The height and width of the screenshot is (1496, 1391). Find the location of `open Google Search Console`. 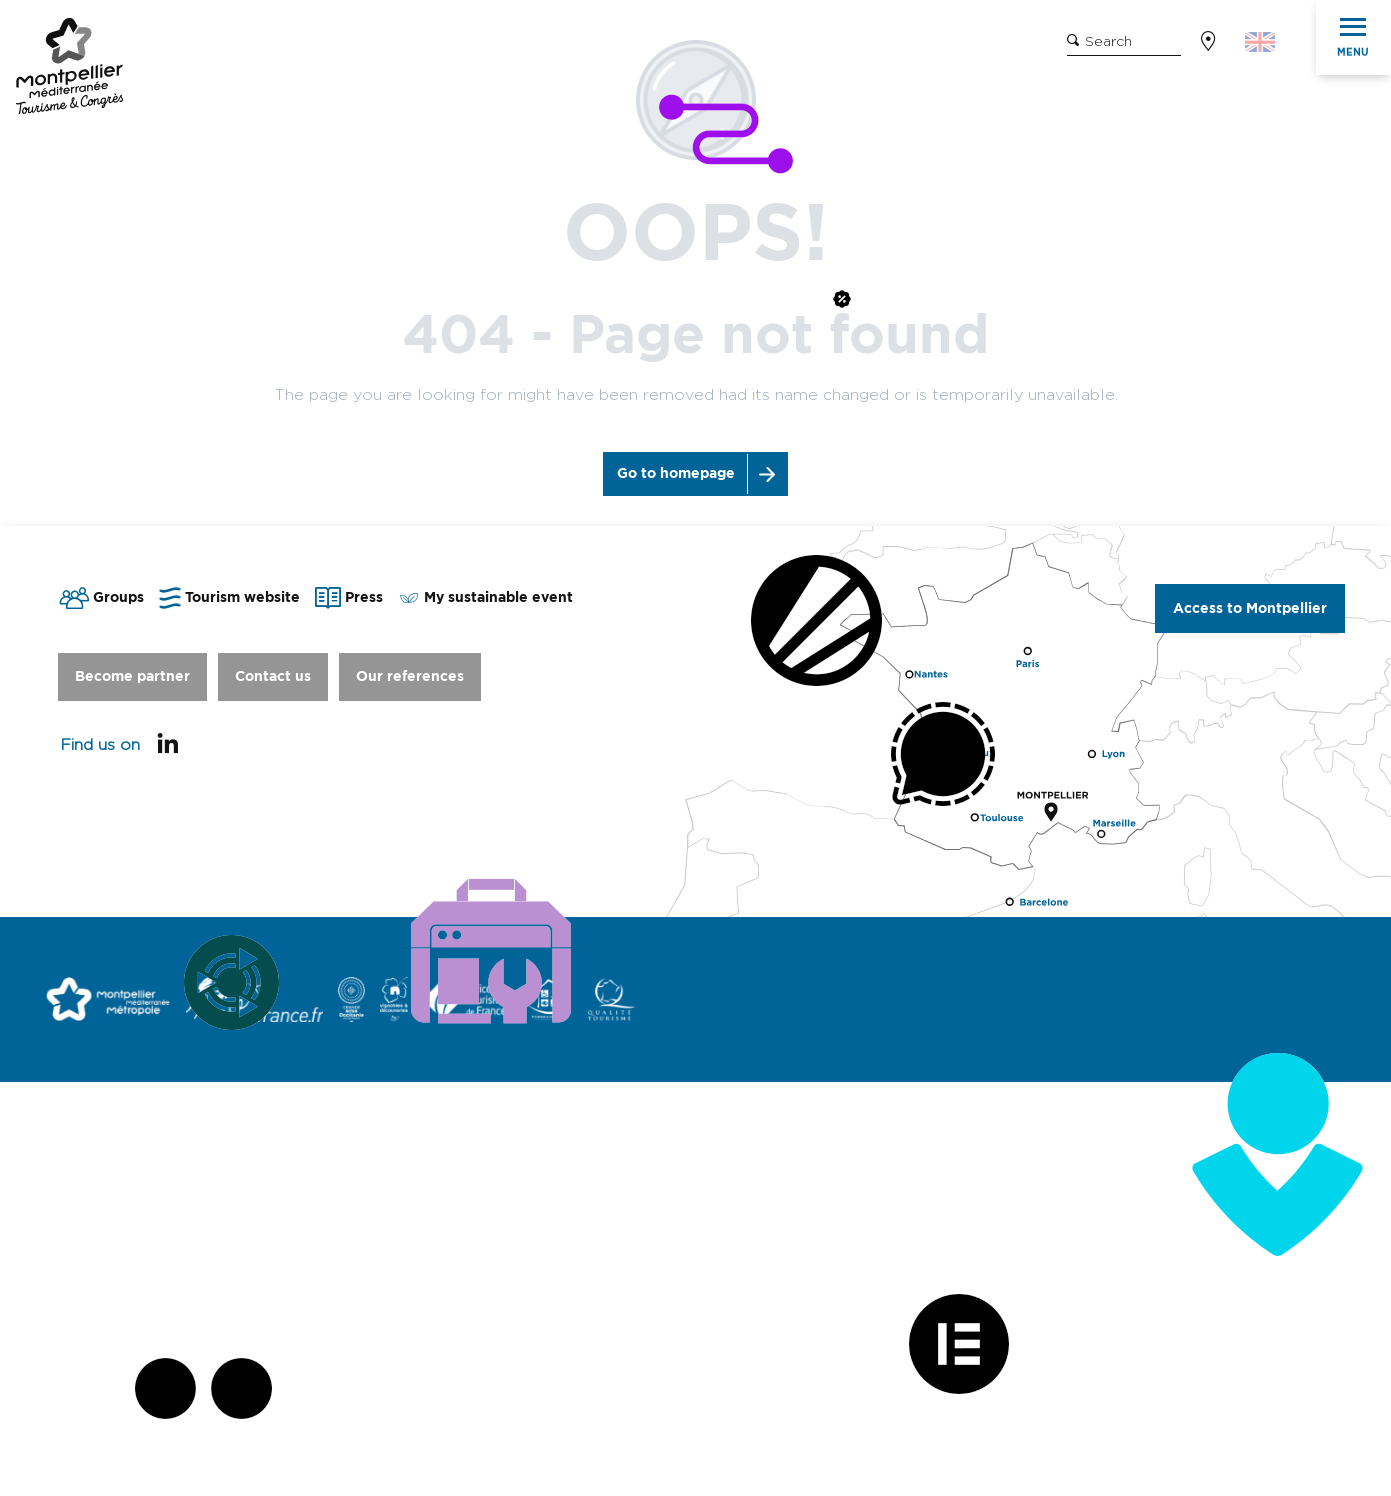

open Google Search Console is located at coordinates (491, 951).